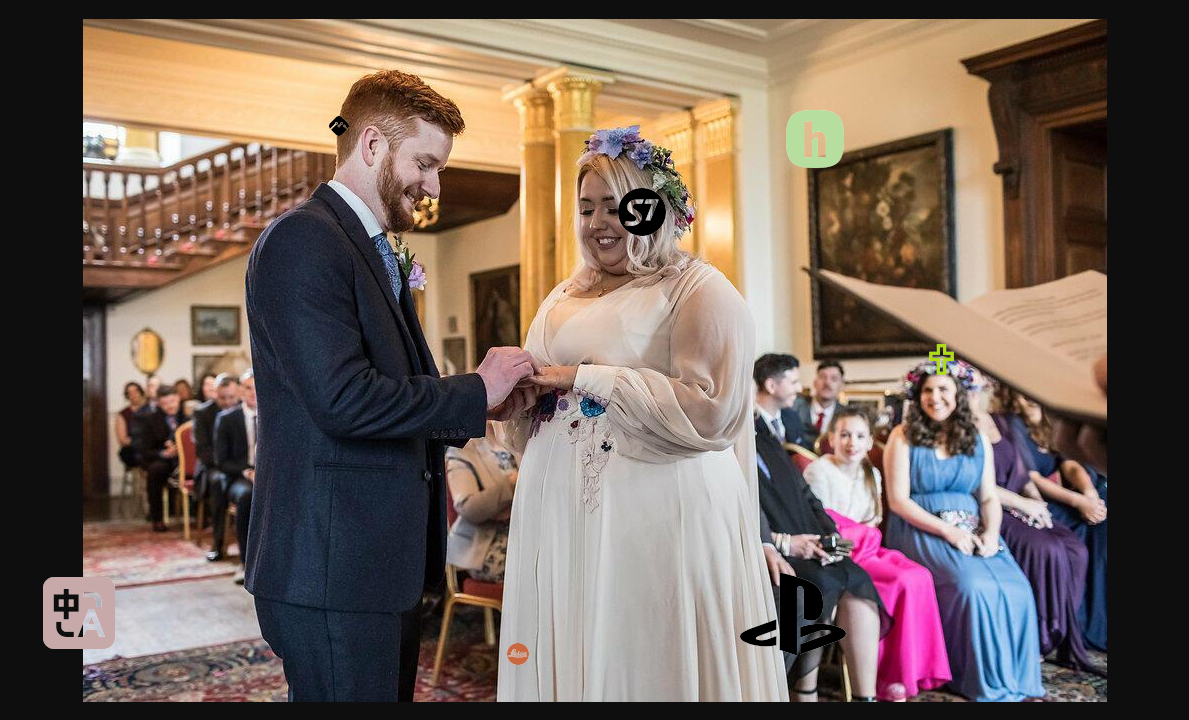  Describe the element at coordinates (642, 212) in the screenshot. I see `s7 airlines logo` at that location.